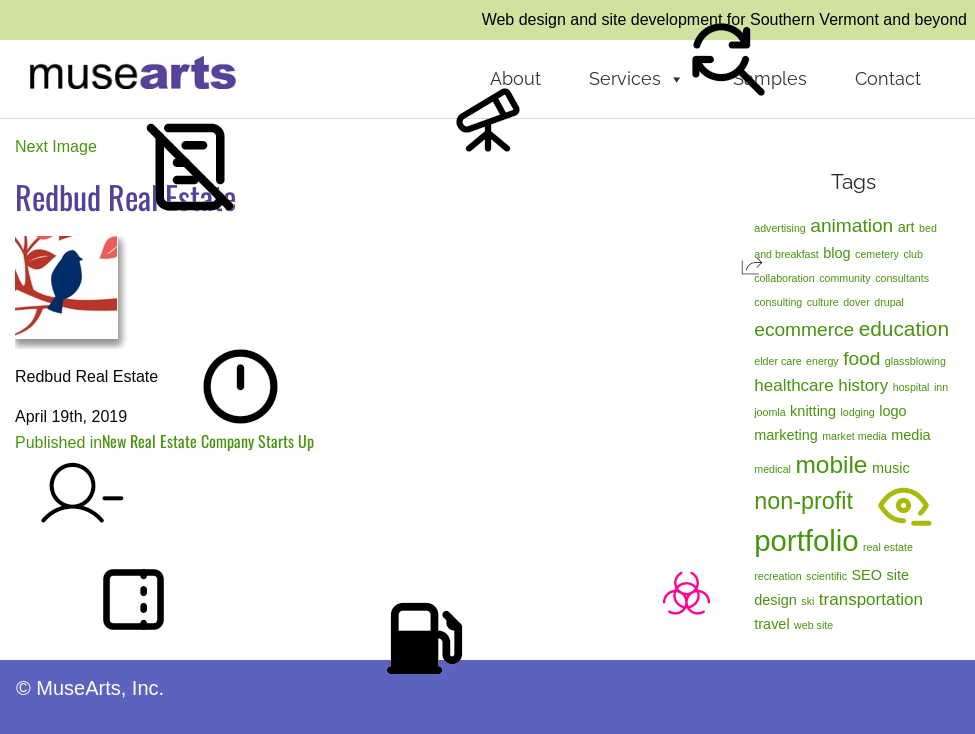 This screenshot has width=975, height=734. I want to click on notes feature disabled, so click(190, 167).